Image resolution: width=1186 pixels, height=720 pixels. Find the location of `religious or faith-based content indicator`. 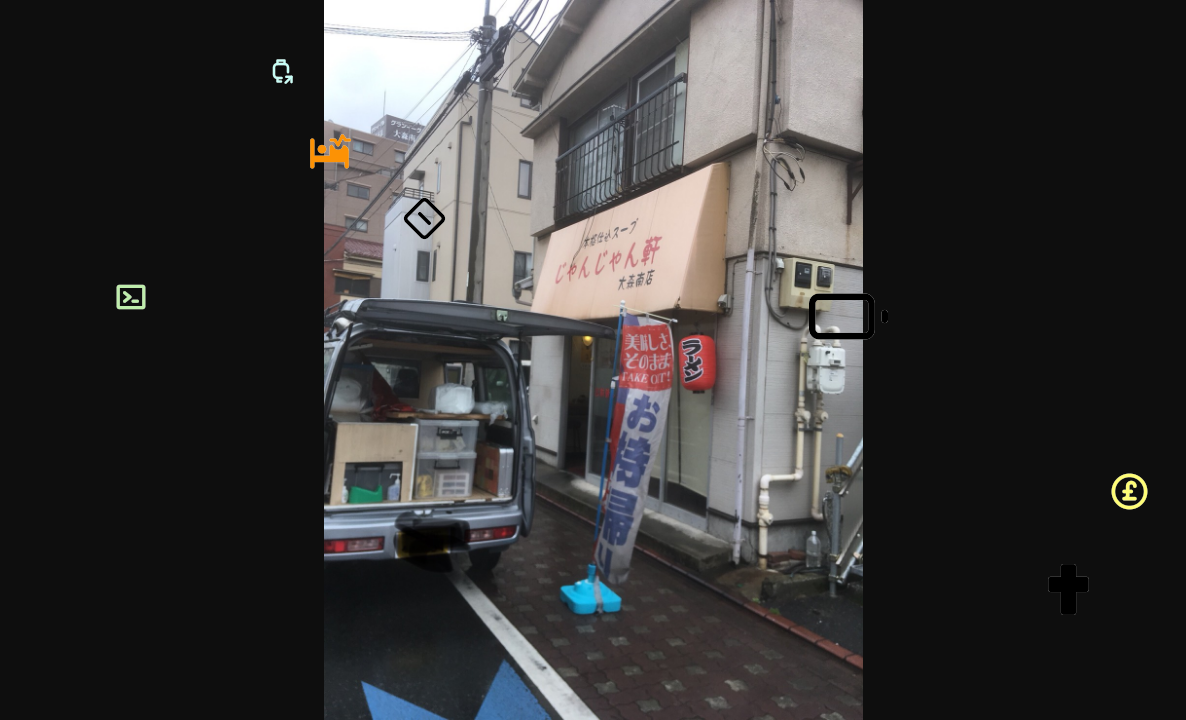

religious or faith-based content indicator is located at coordinates (1068, 589).